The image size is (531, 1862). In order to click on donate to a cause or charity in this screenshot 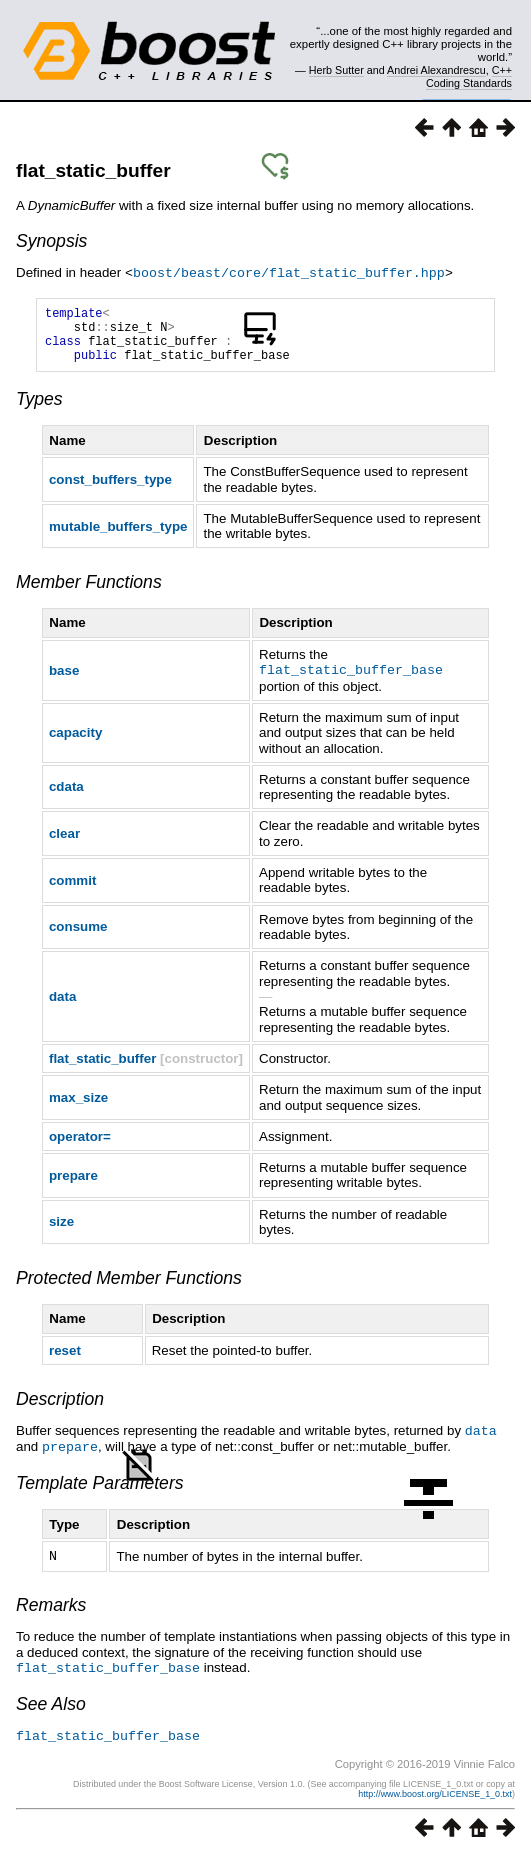, I will do `click(275, 165)`.